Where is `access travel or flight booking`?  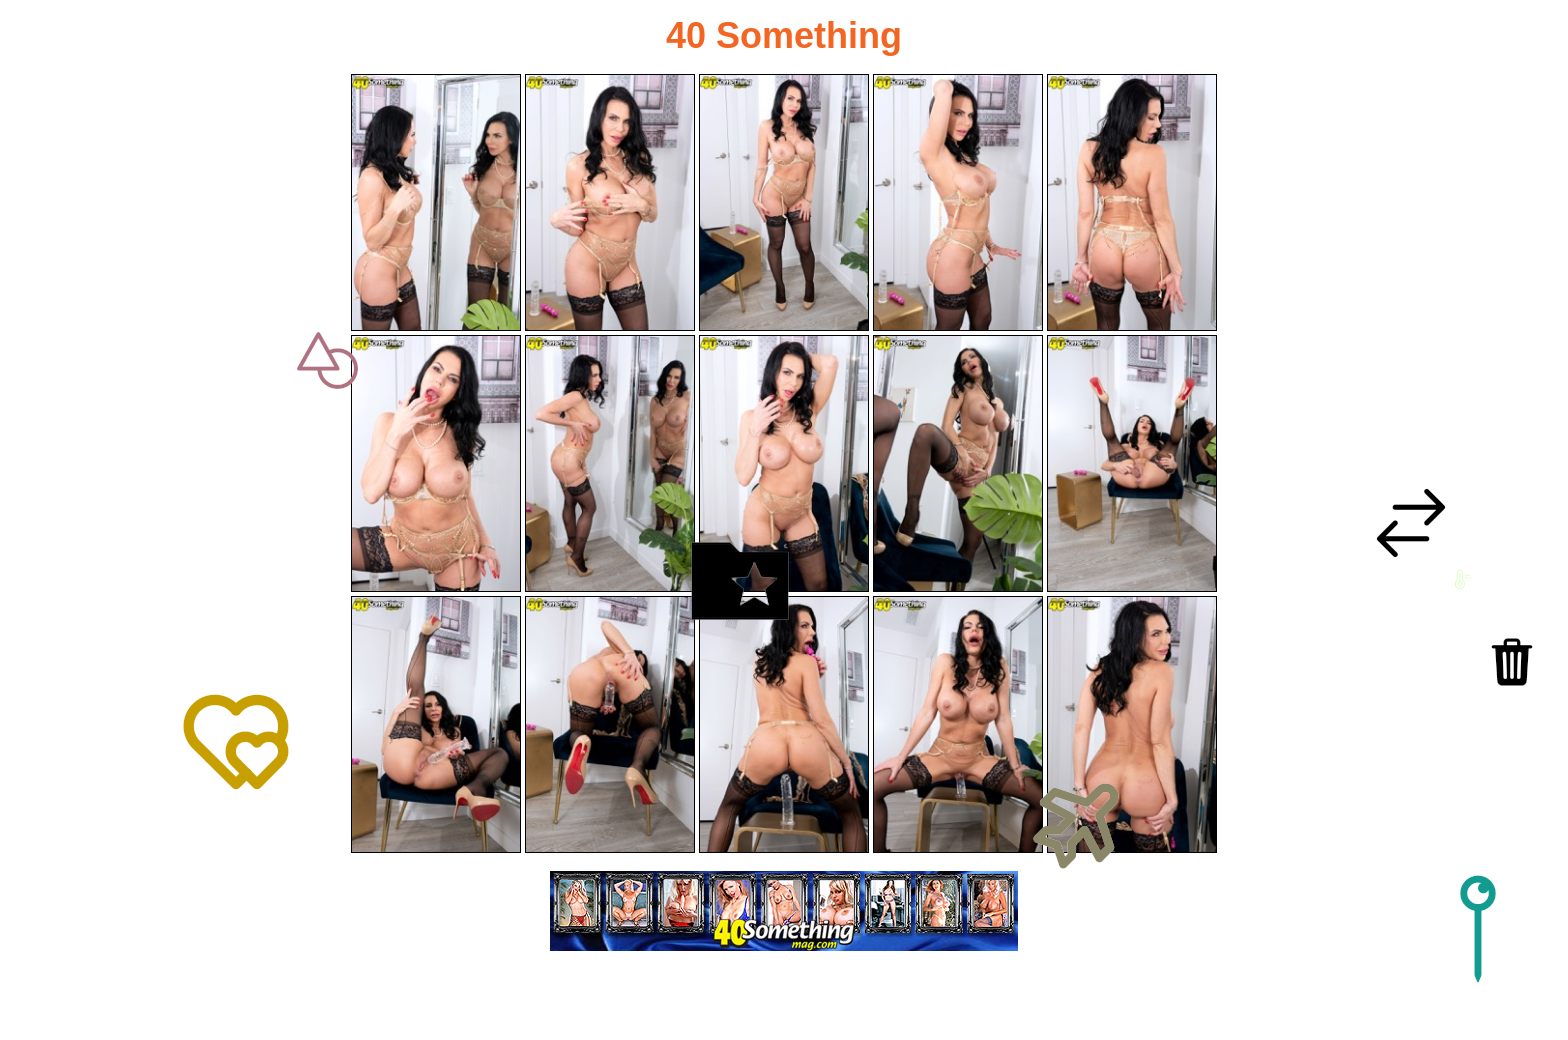 access travel or flight booking is located at coordinates (1076, 826).